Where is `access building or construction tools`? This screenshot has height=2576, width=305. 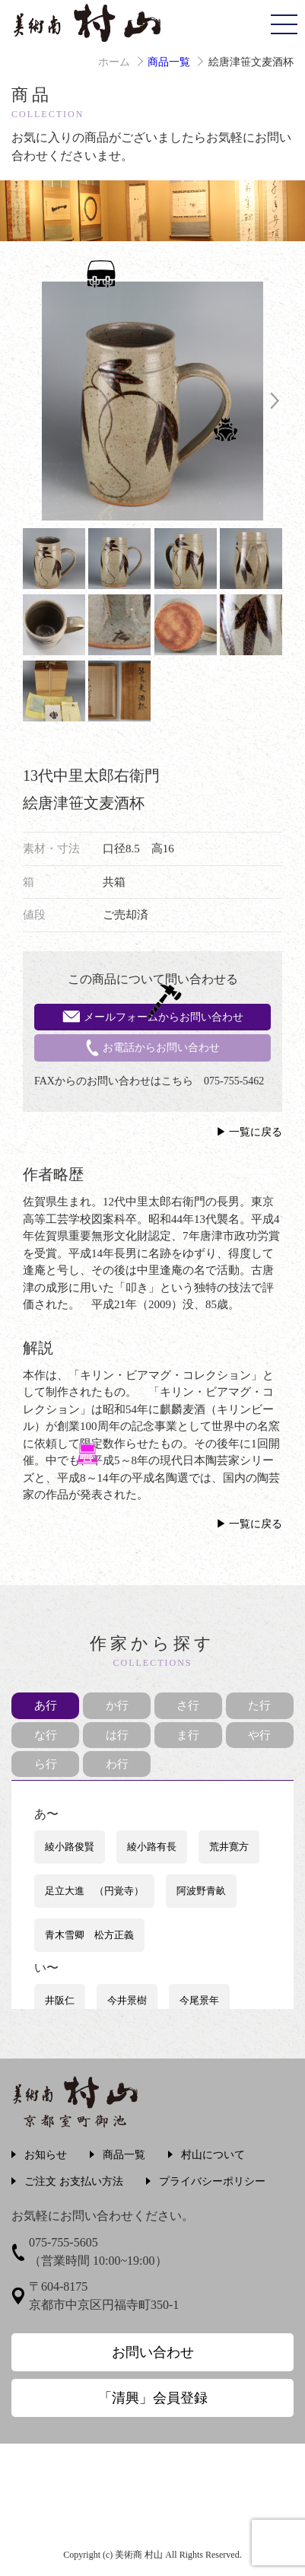 access building or construction tools is located at coordinates (164, 1001).